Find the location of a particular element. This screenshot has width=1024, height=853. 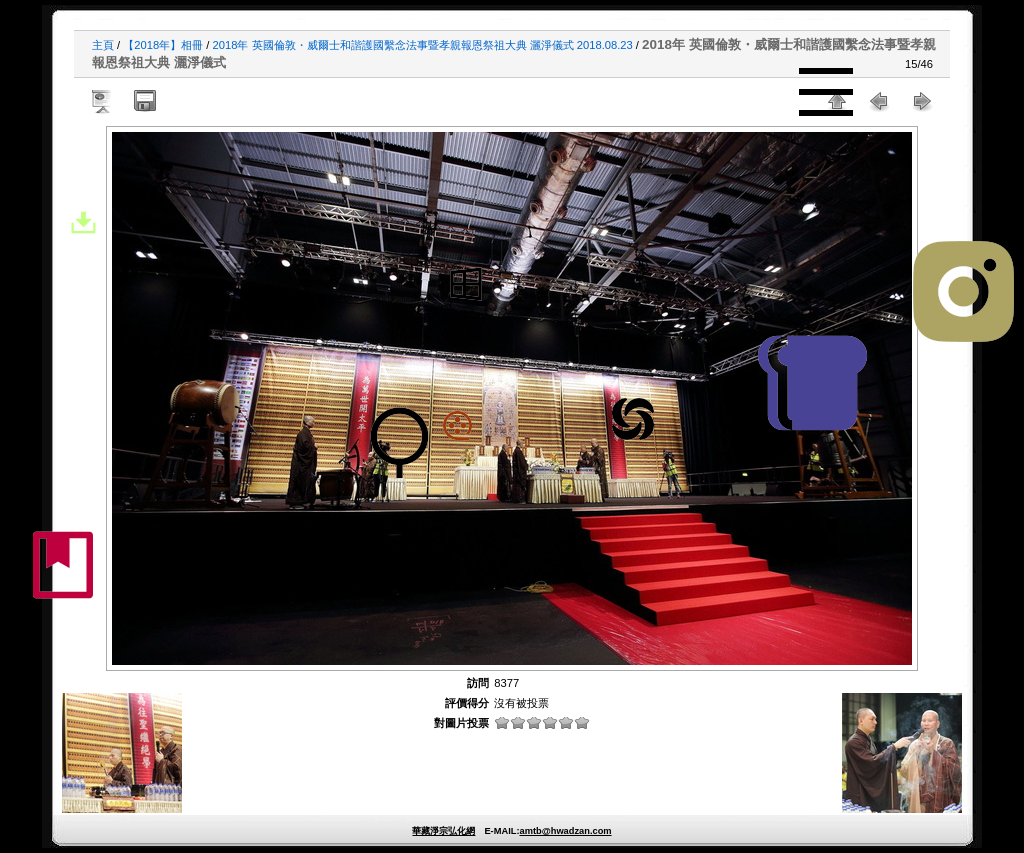

open instagram app is located at coordinates (963, 291).